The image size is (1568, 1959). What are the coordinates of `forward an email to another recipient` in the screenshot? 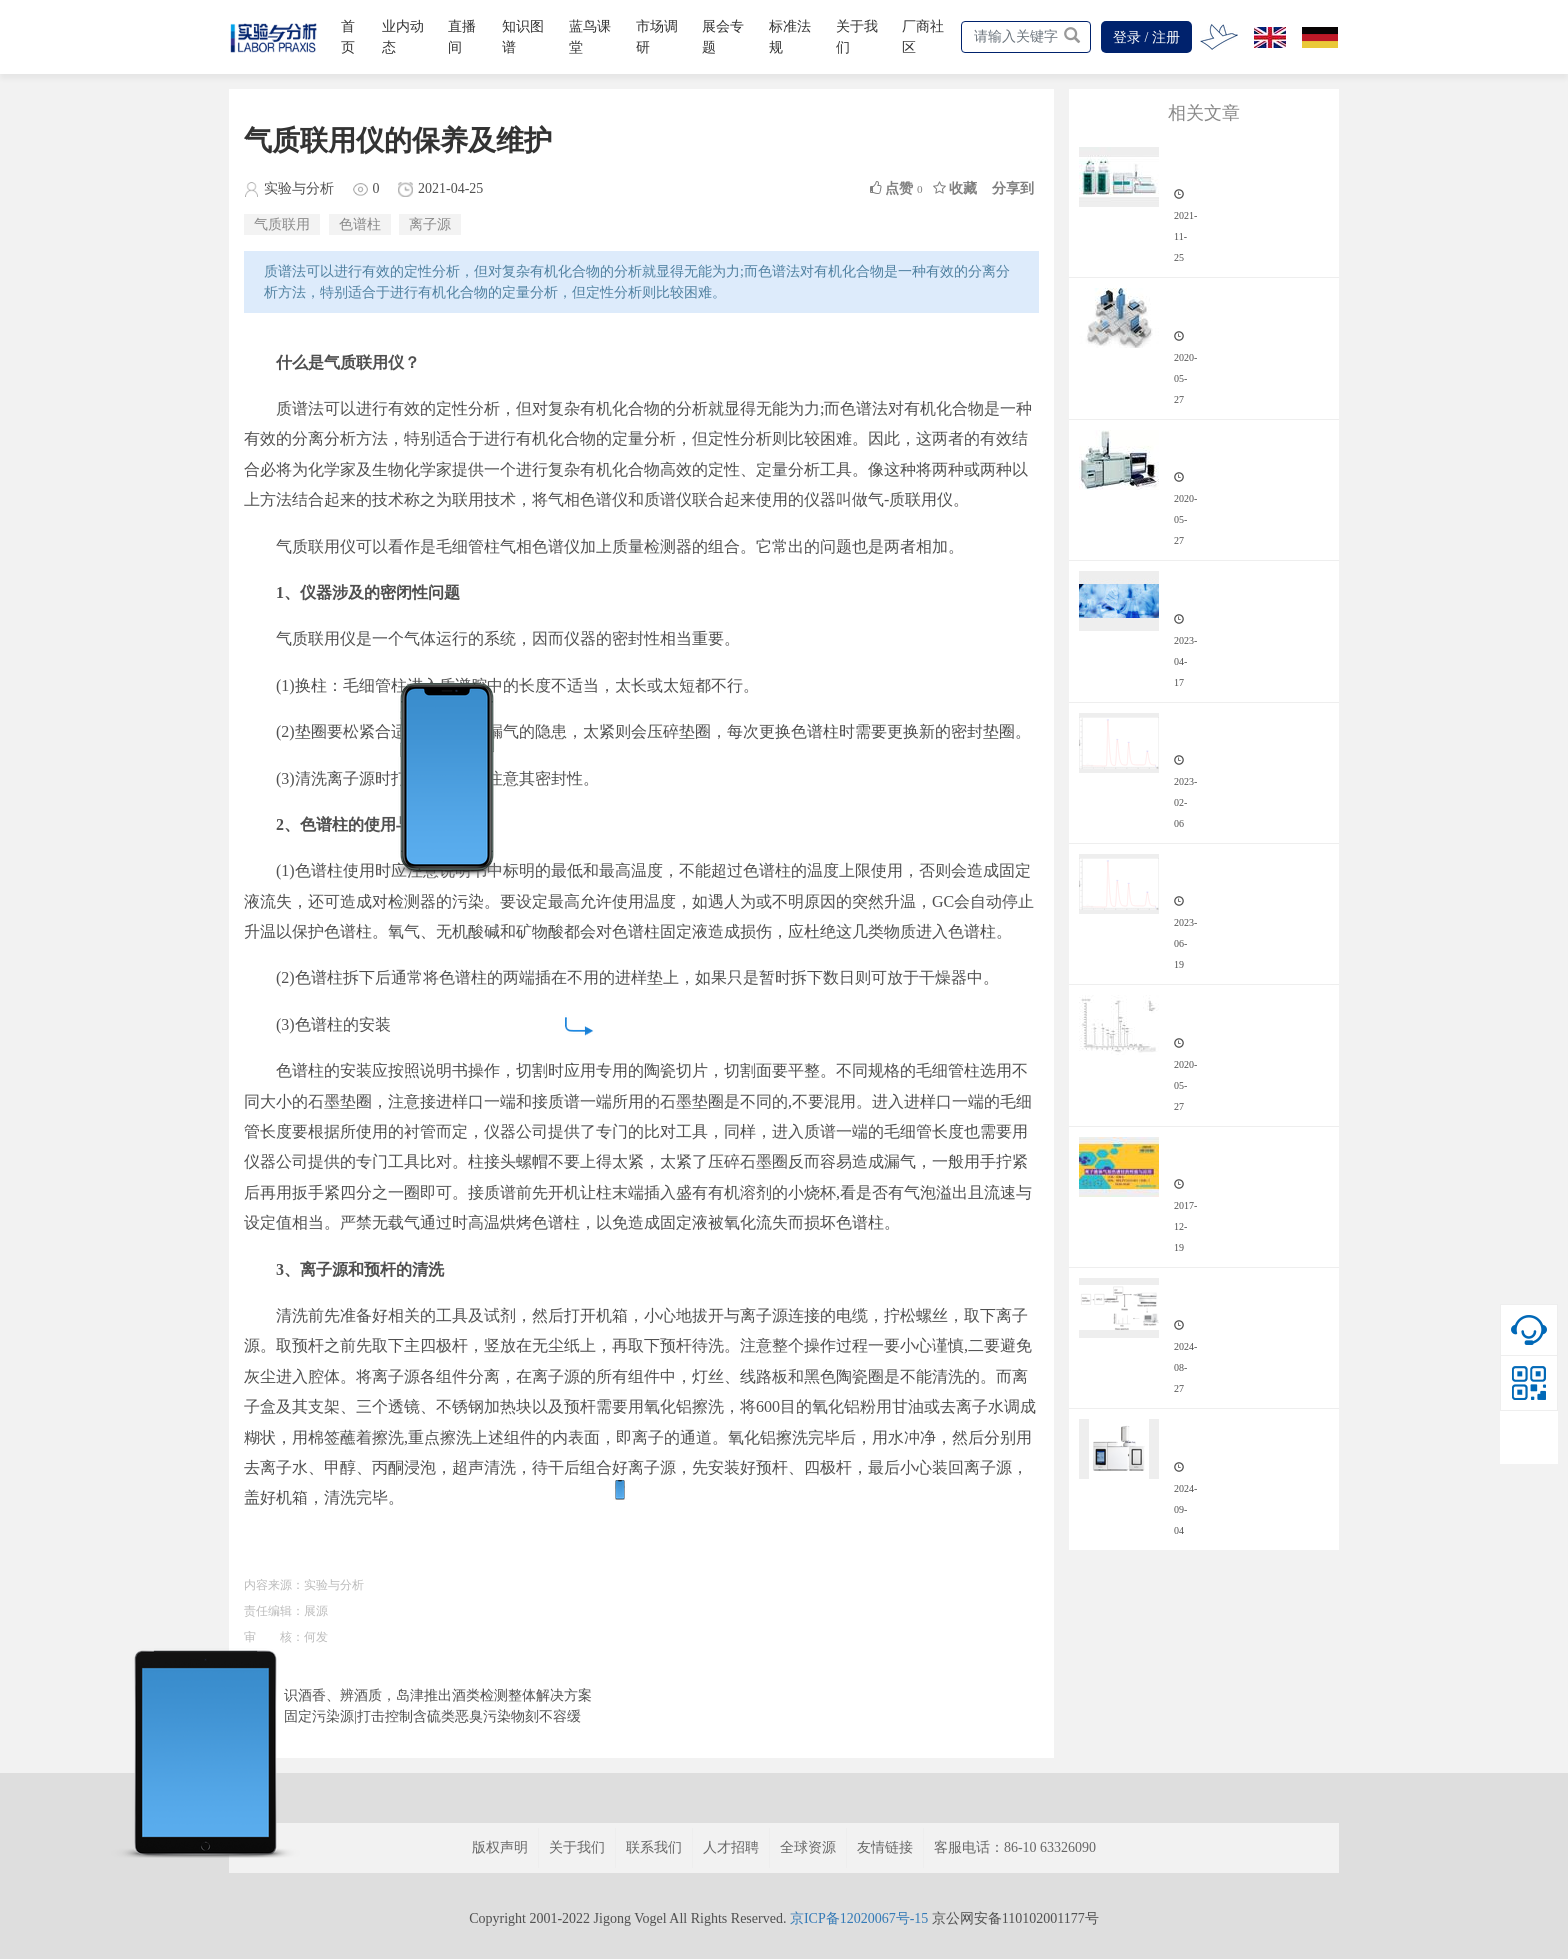 It's located at (579, 1024).